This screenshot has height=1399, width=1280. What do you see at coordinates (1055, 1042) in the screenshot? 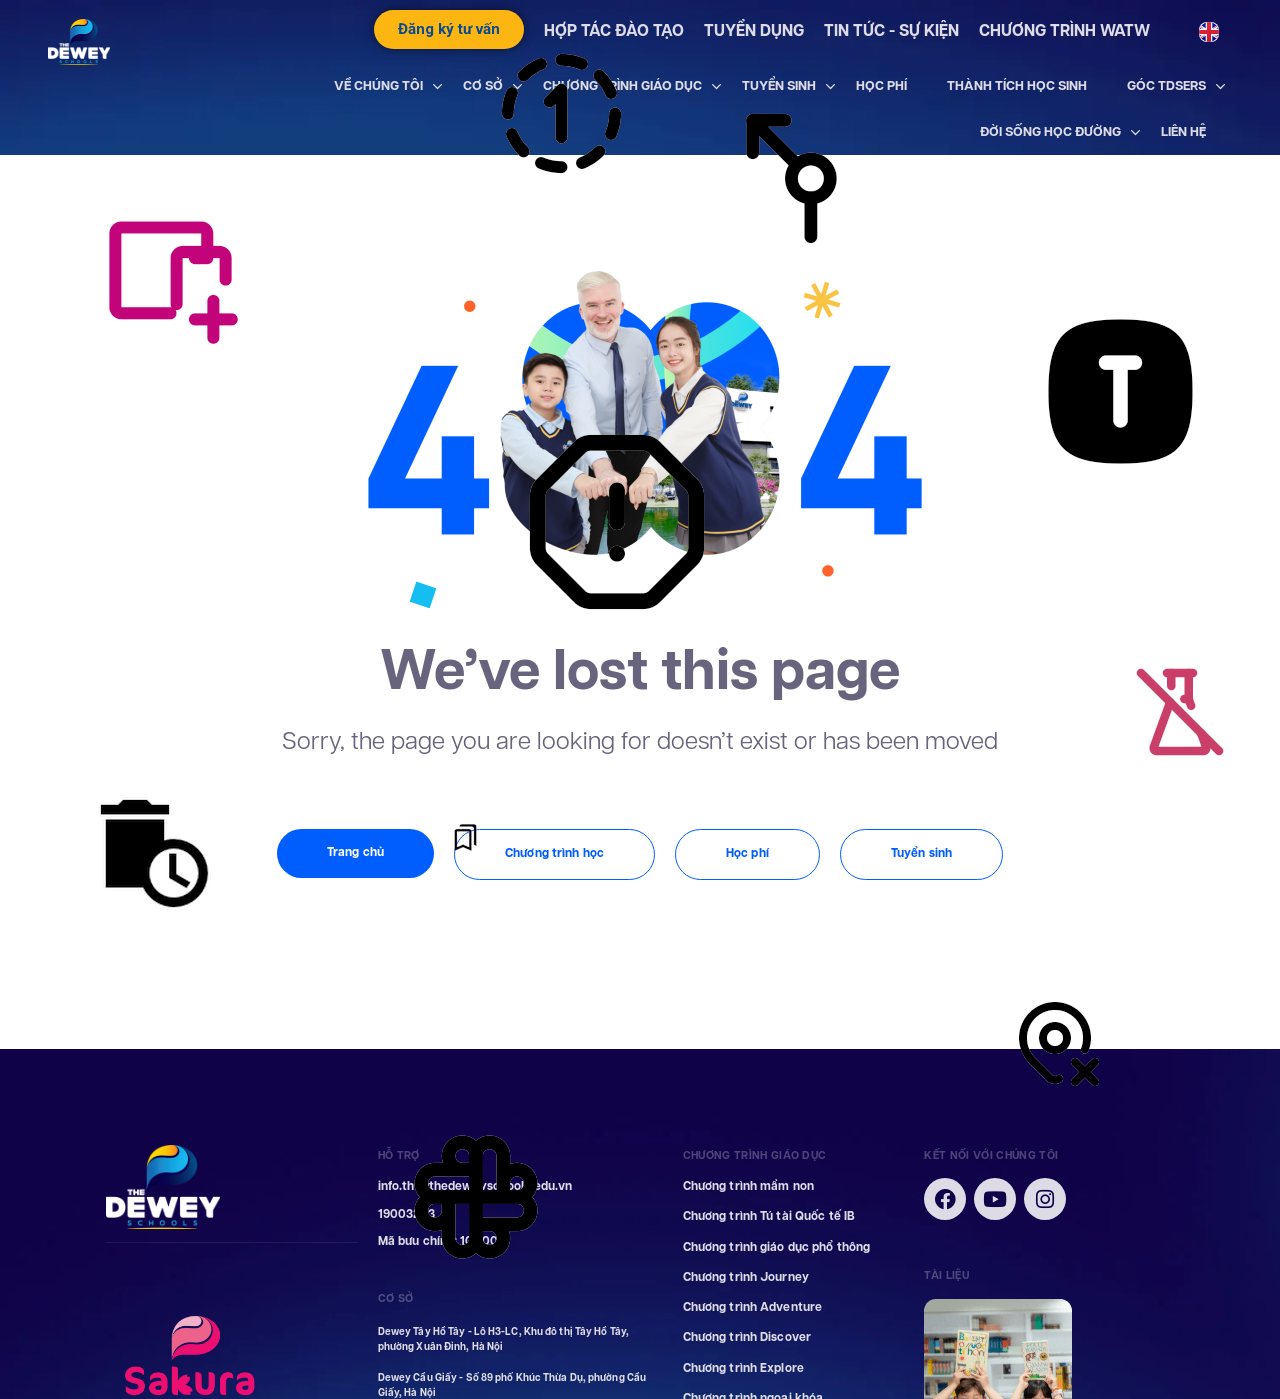
I see `remove a saved location pin` at bounding box center [1055, 1042].